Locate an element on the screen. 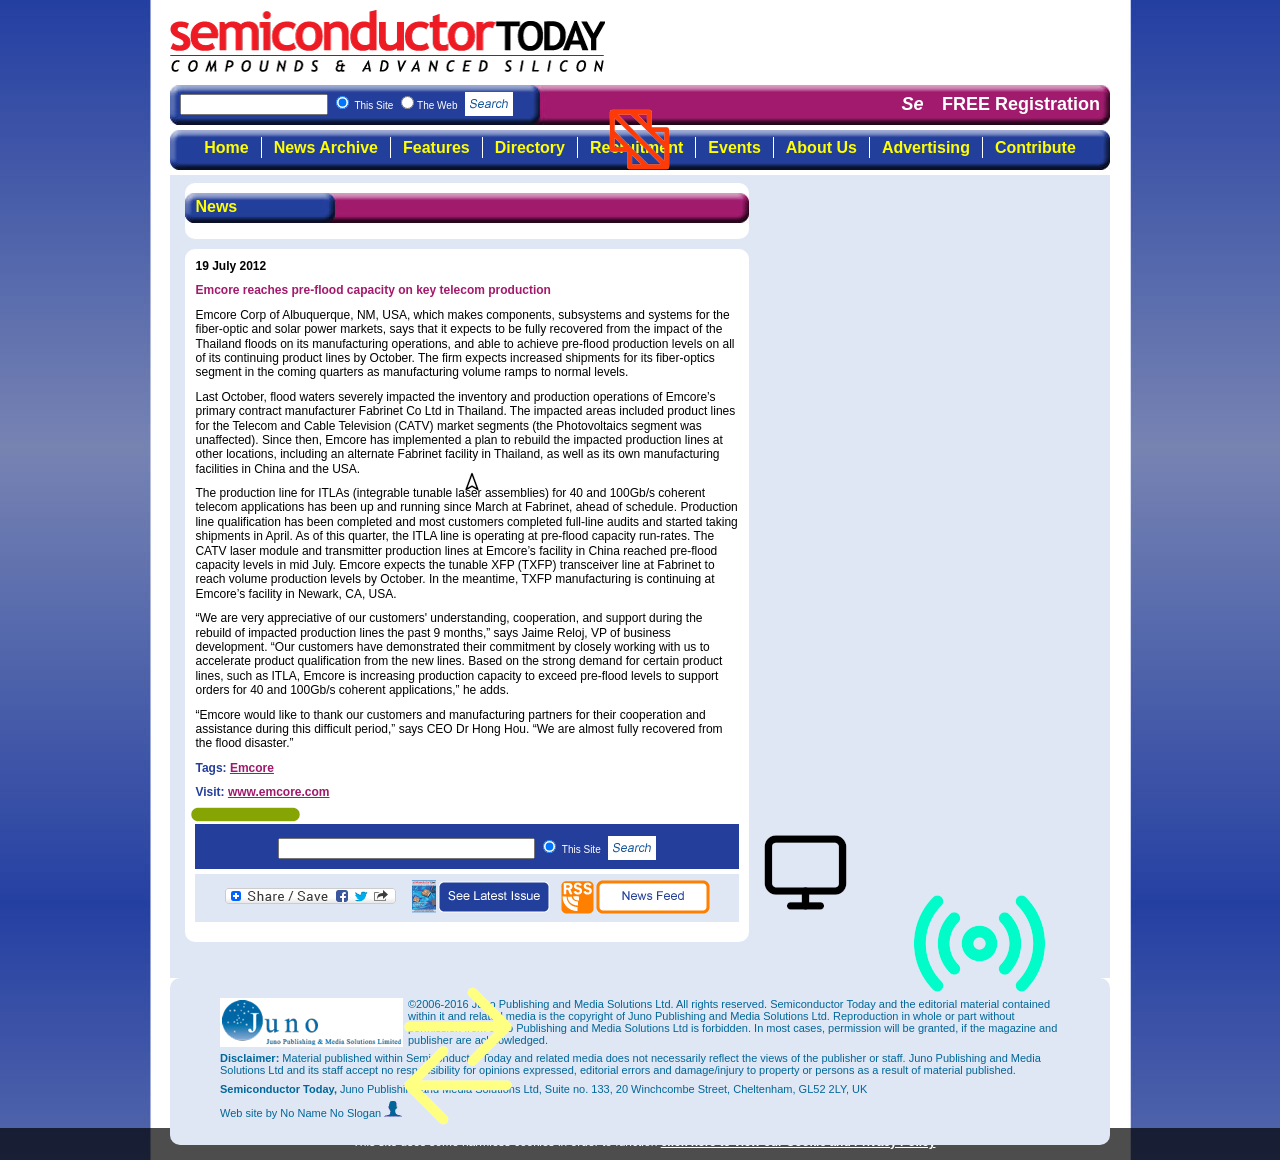 The height and width of the screenshot is (1160, 1280). decrease quantity or value is located at coordinates (245, 814).